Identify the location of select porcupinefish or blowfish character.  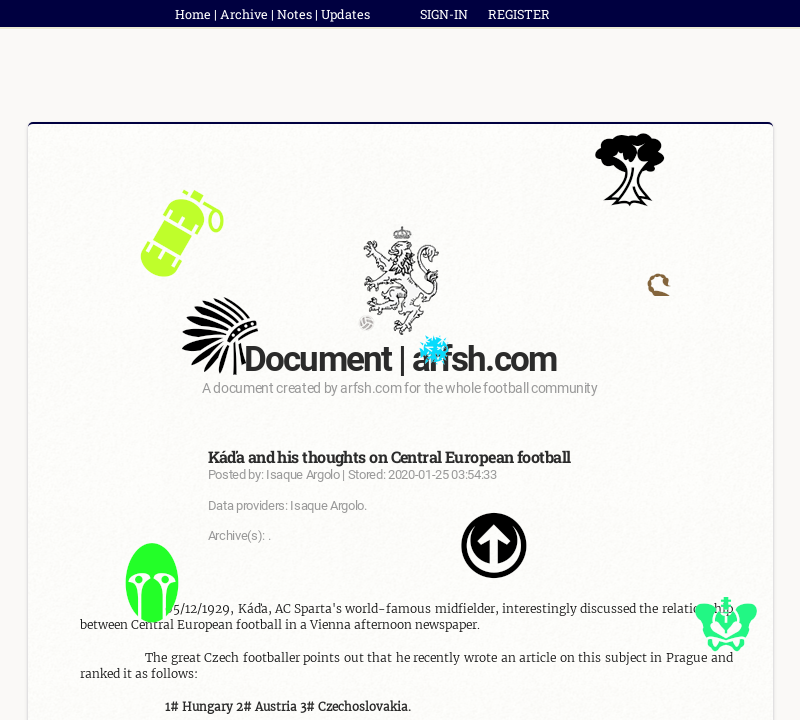
(434, 350).